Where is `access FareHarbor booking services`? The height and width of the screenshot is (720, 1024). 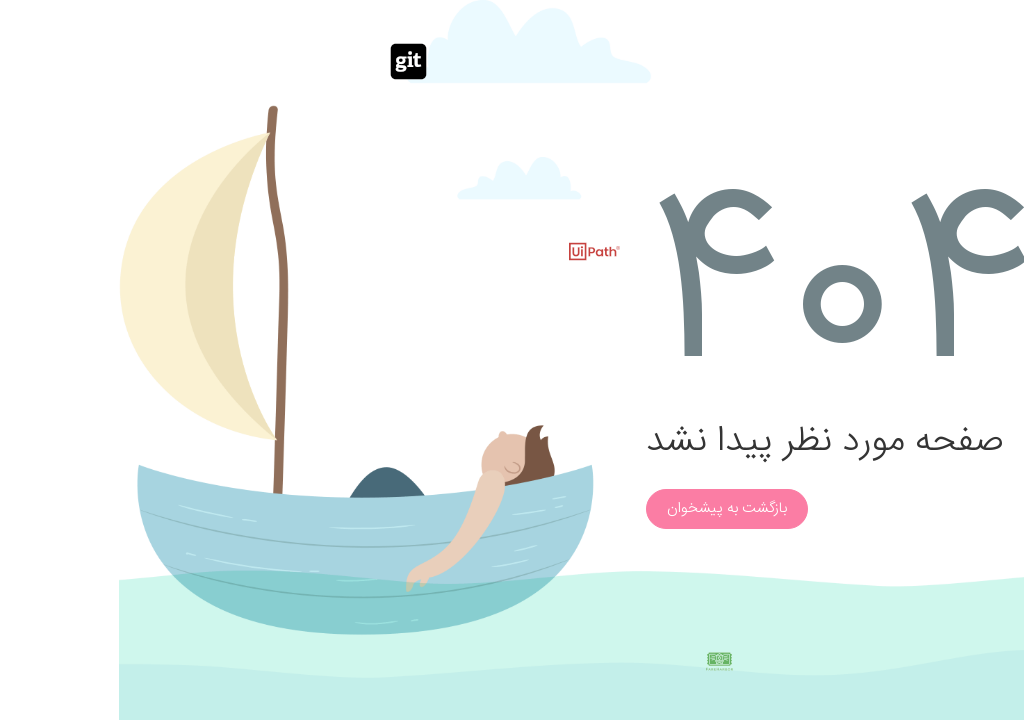
access FareHarbor booking services is located at coordinates (719, 661).